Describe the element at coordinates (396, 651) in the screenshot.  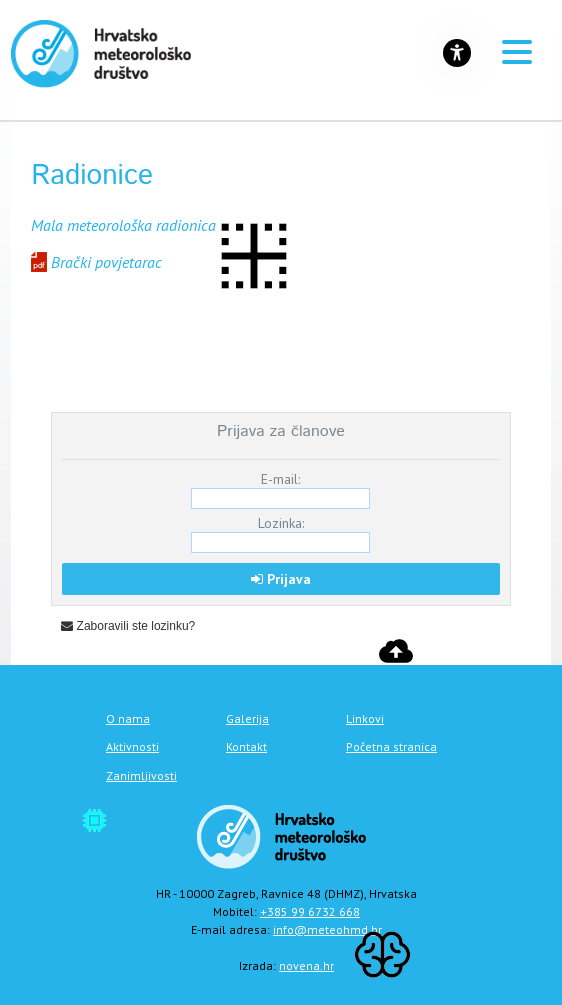
I see `upload file to cloud storage` at that location.